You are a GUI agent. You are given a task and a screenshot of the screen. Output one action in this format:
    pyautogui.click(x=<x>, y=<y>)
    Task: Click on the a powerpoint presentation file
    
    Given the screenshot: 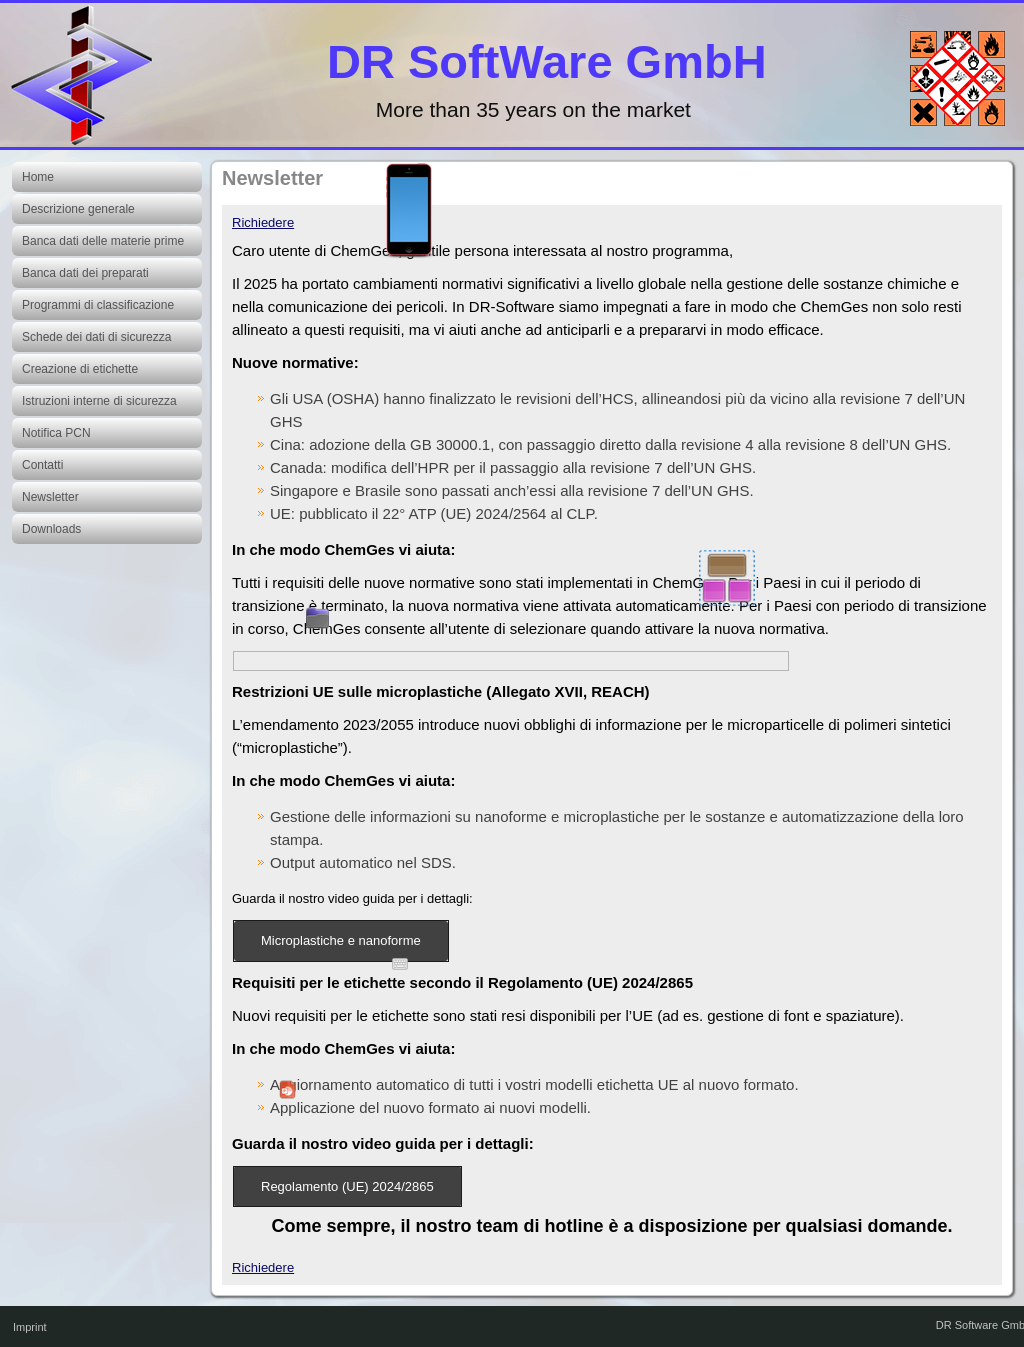 What is the action you would take?
    pyautogui.click(x=287, y=1089)
    